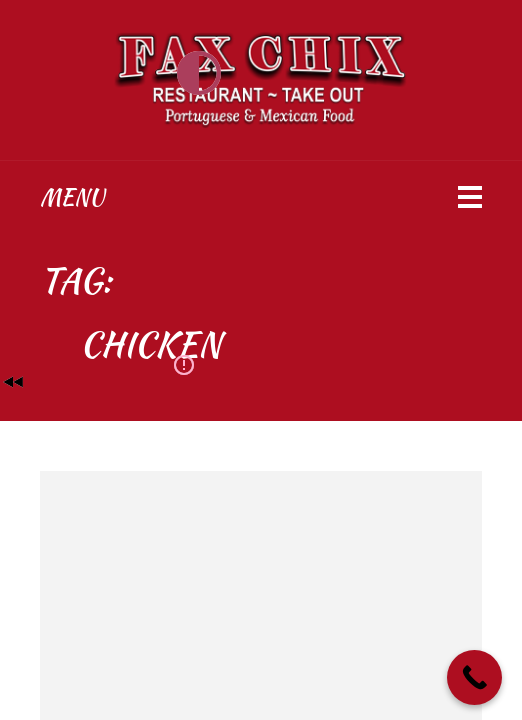 The height and width of the screenshot is (720, 522). What do you see at coordinates (184, 365) in the screenshot?
I see `indicates a warning or alert requiring attention` at bounding box center [184, 365].